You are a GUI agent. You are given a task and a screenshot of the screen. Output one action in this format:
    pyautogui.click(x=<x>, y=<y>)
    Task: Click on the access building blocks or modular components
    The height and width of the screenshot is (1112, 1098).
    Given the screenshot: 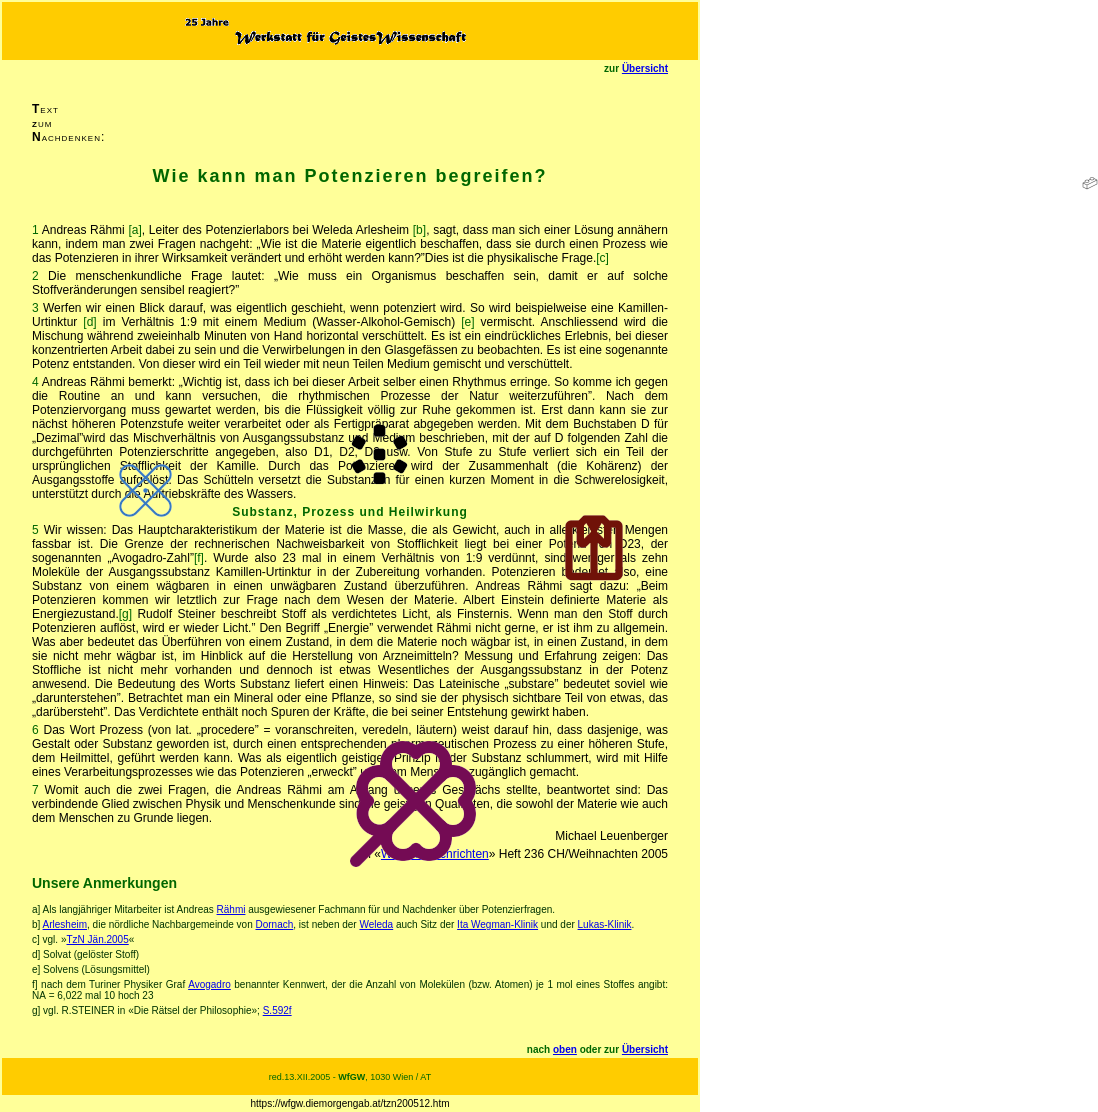 What is the action you would take?
    pyautogui.click(x=1090, y=183)
    